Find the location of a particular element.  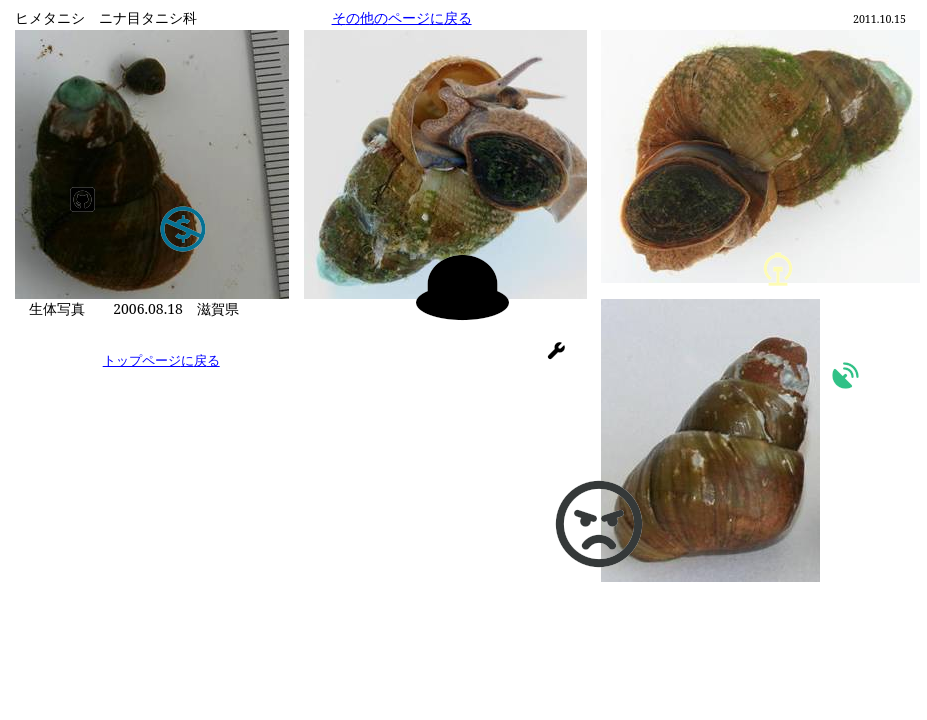

link to github repository is located at coordinates (82, 199).